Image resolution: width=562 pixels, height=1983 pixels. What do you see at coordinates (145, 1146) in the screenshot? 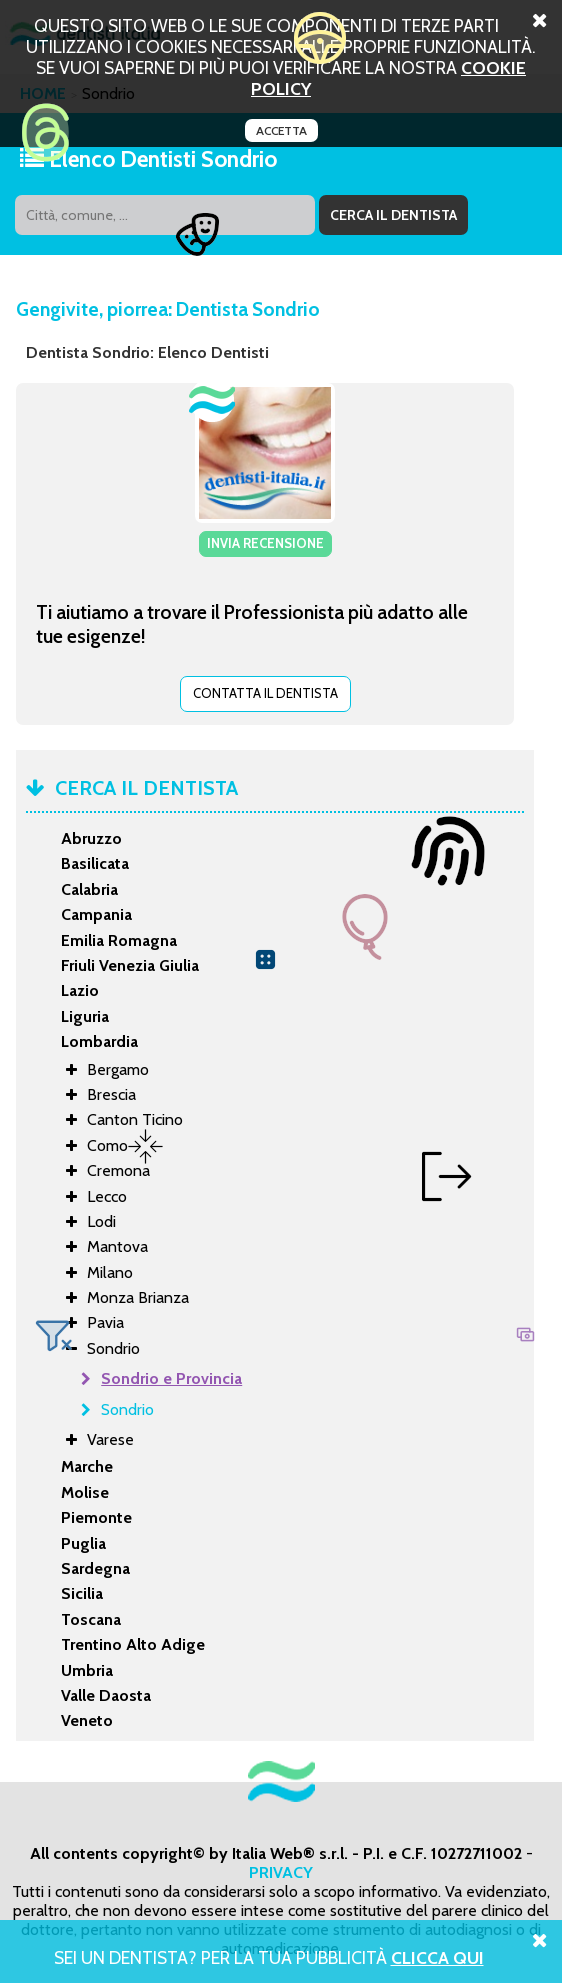
I see `collapse or minimize content from all sides` at bounding box center [145, 1146].